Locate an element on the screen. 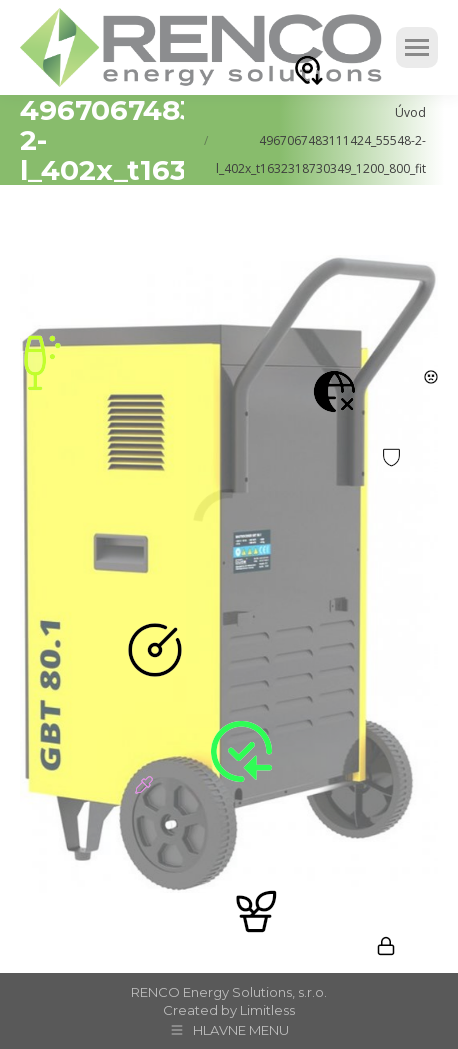 This screenshot has height=1049, width=458. indicates a tracked issue has been closed and completed is located at coordinates (241, 751).